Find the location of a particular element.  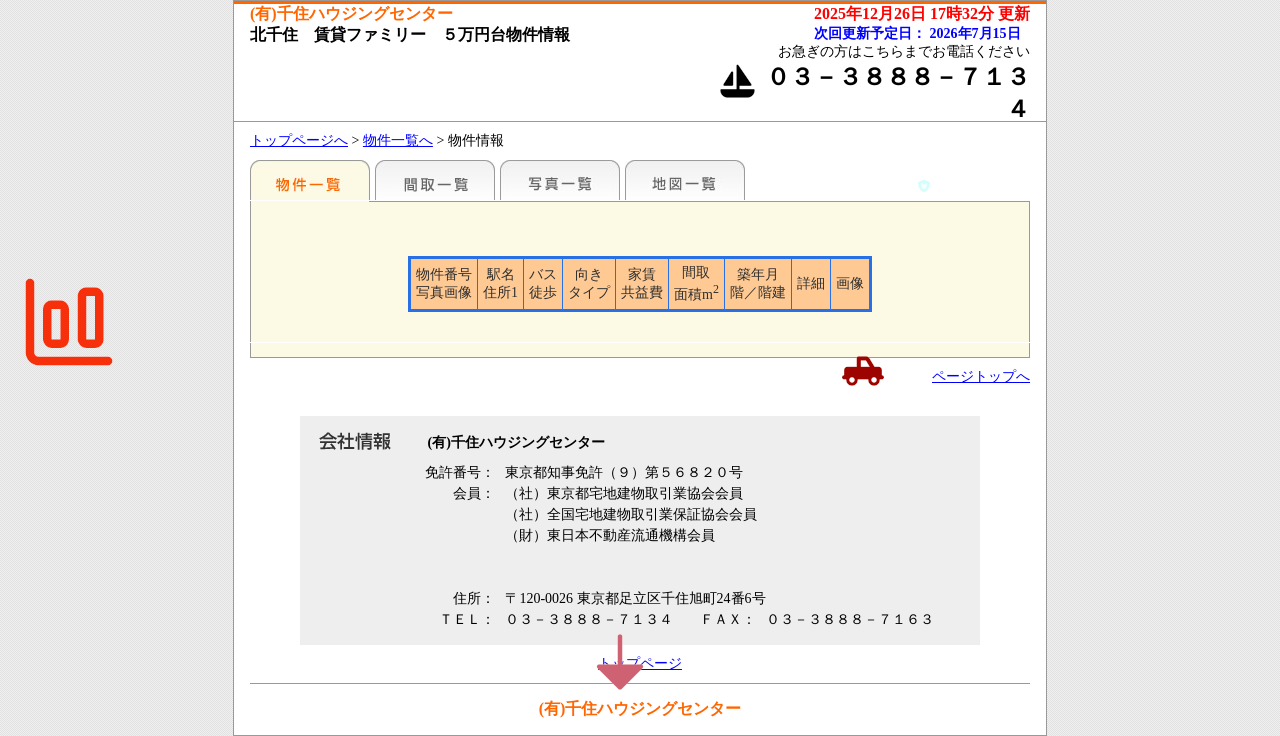

select pickup truck as vehicle type is located at coordinates (863, 371).